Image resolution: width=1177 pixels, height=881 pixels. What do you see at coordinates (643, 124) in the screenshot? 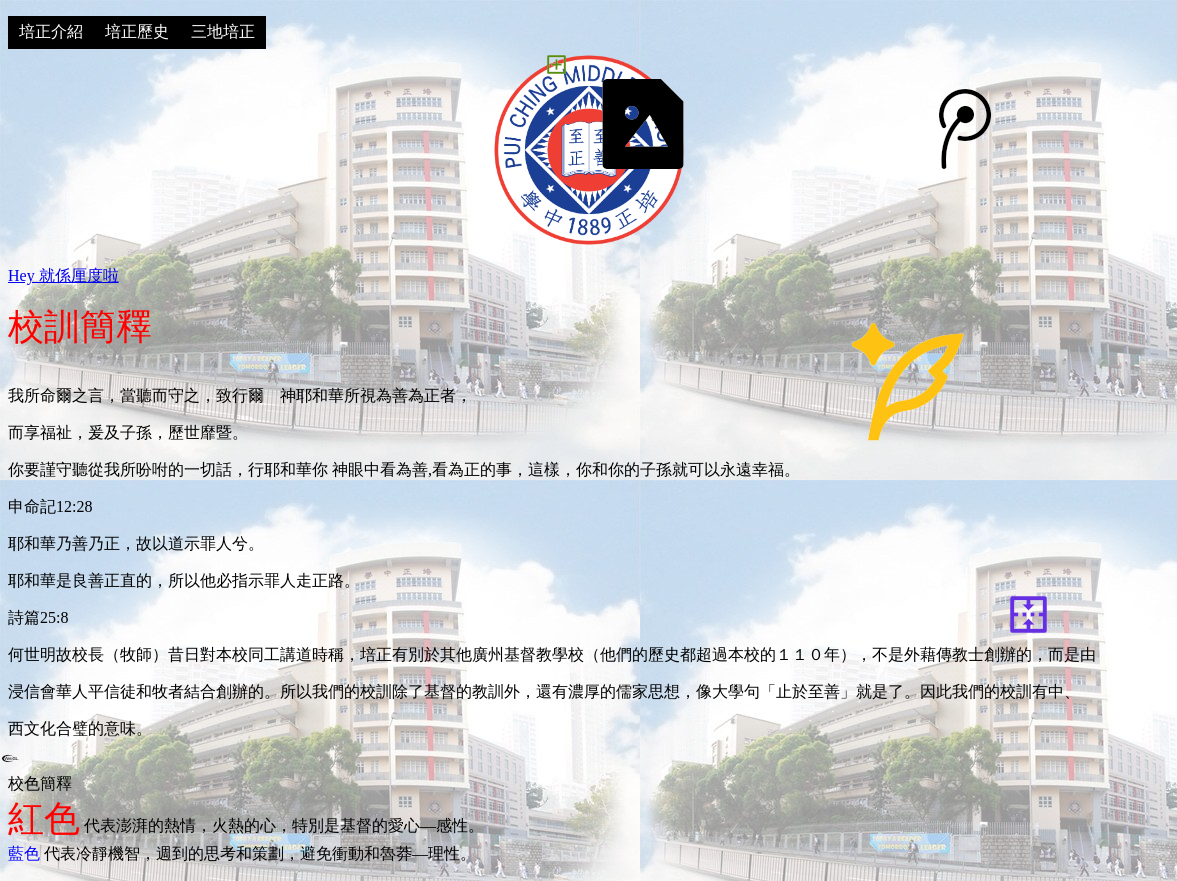
I see `view image file` at bounding box center [643, 124].